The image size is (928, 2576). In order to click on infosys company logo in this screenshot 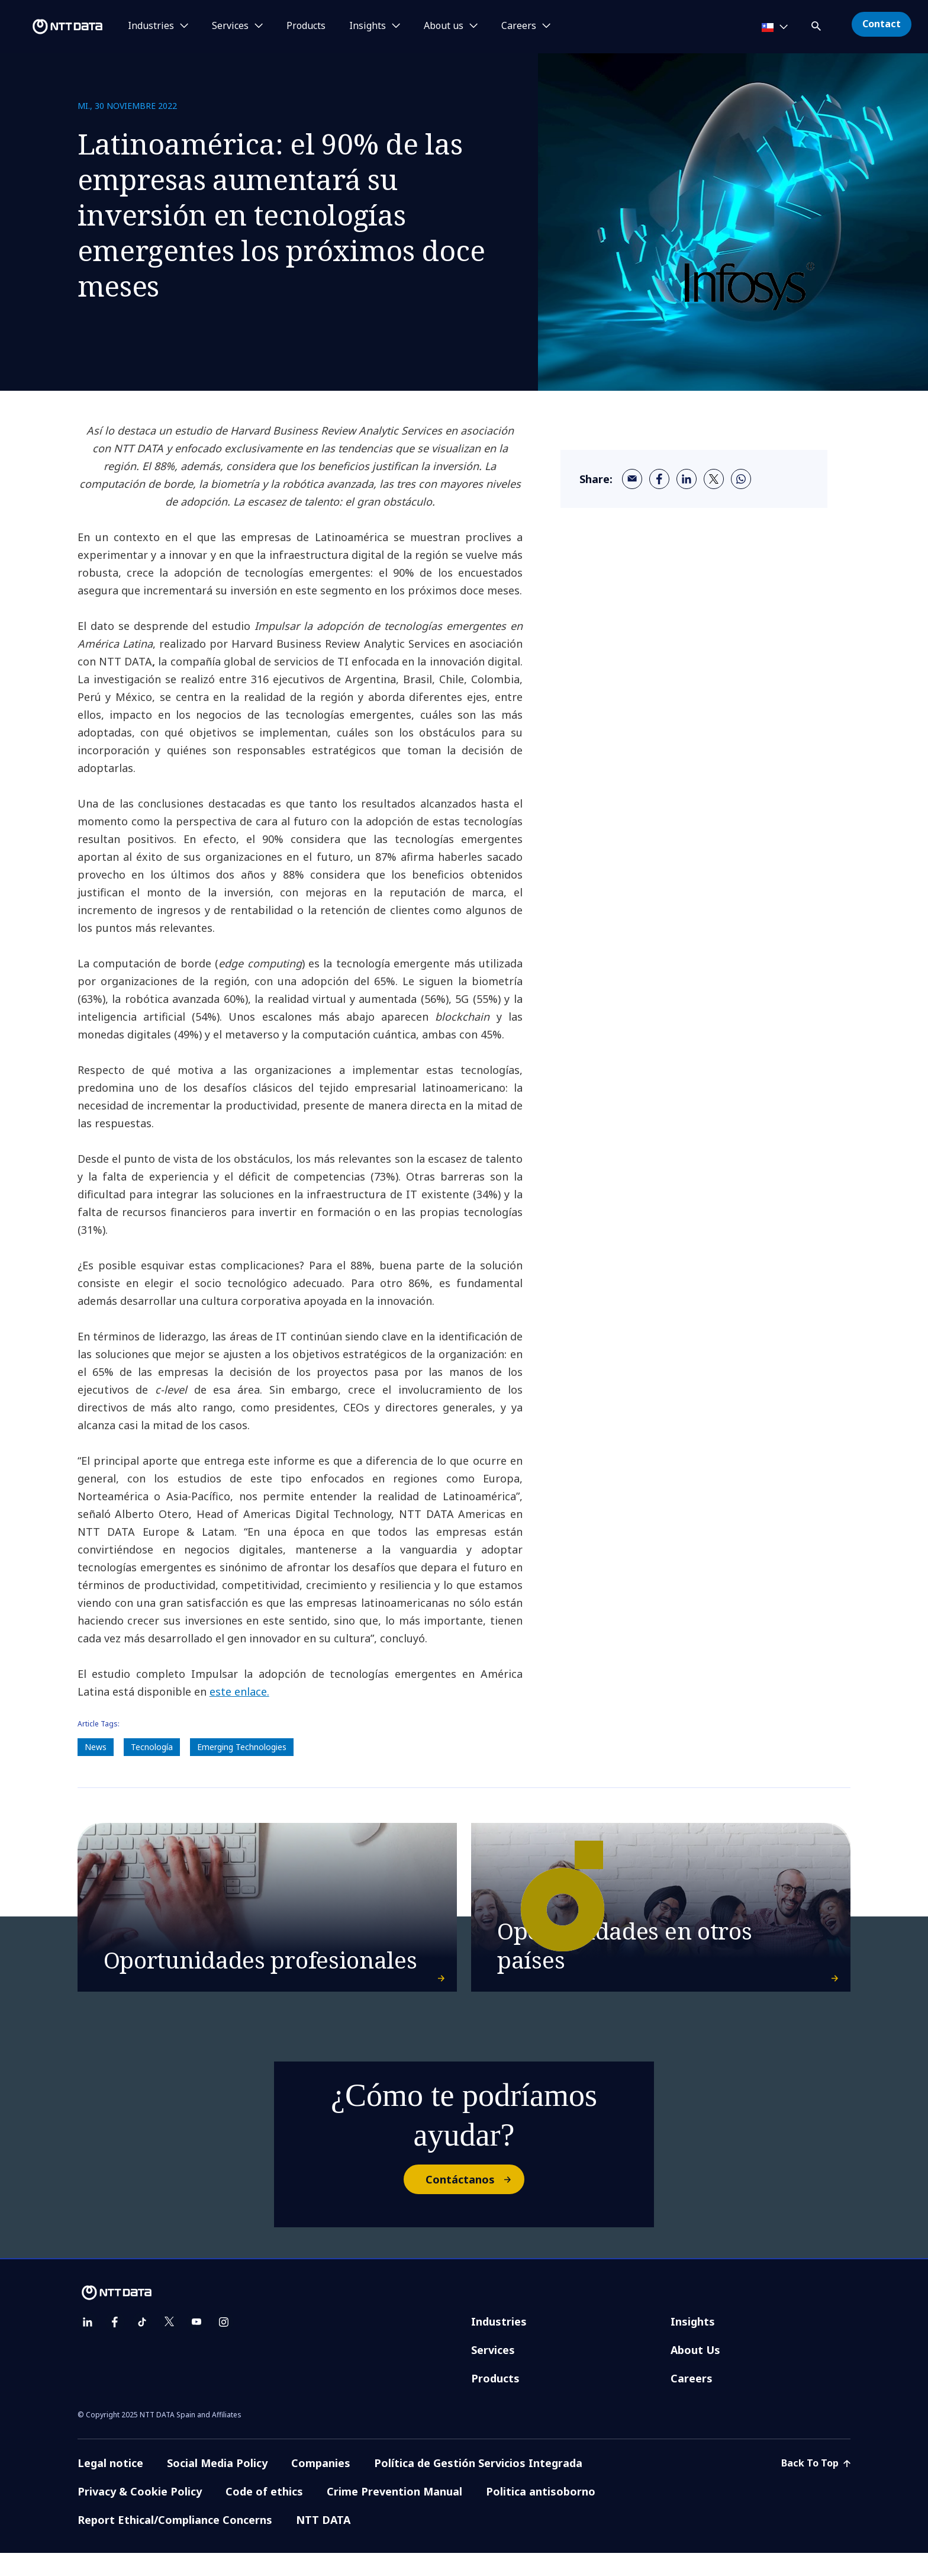, I will do `click(749, 286)`.